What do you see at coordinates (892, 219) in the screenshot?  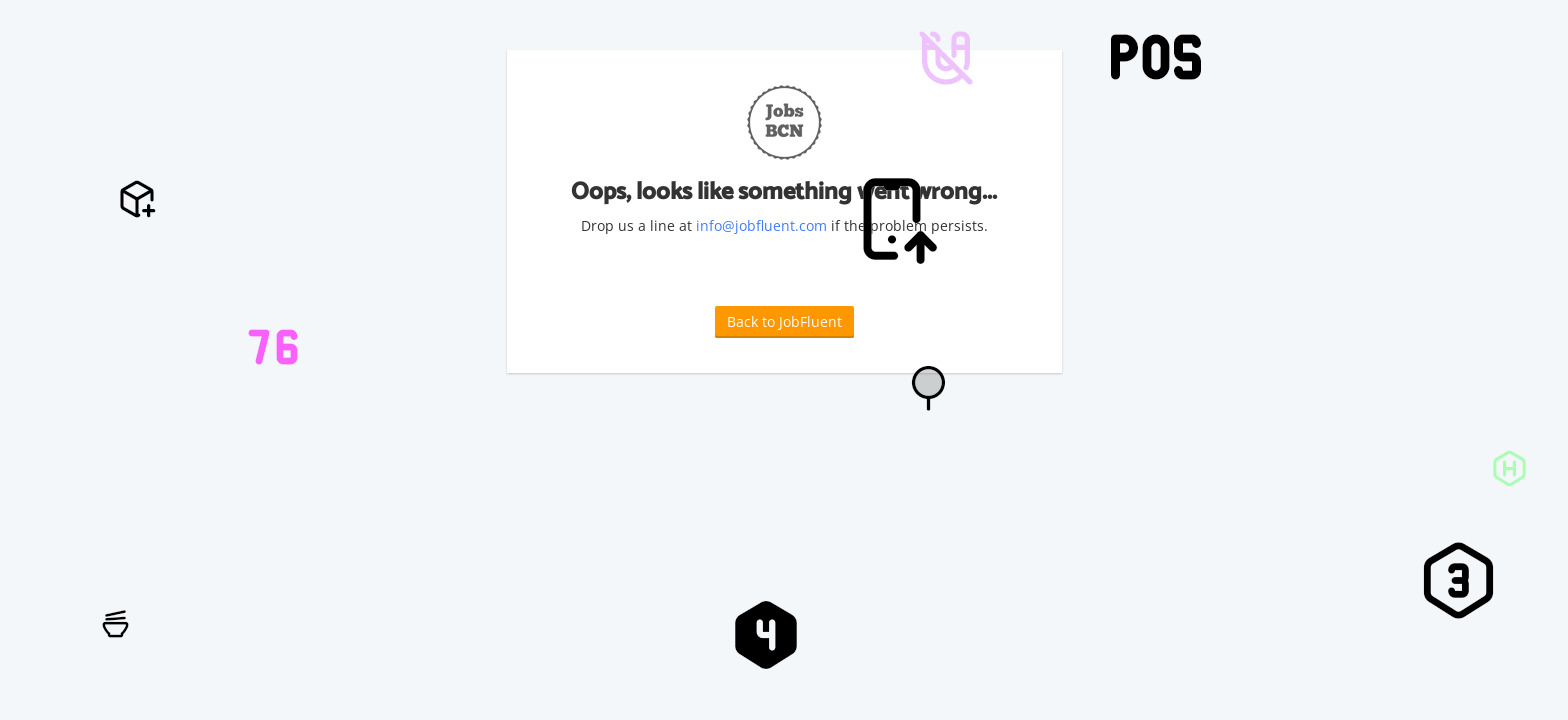 I see `upload from mobile device` at bounding box center [892, 219].